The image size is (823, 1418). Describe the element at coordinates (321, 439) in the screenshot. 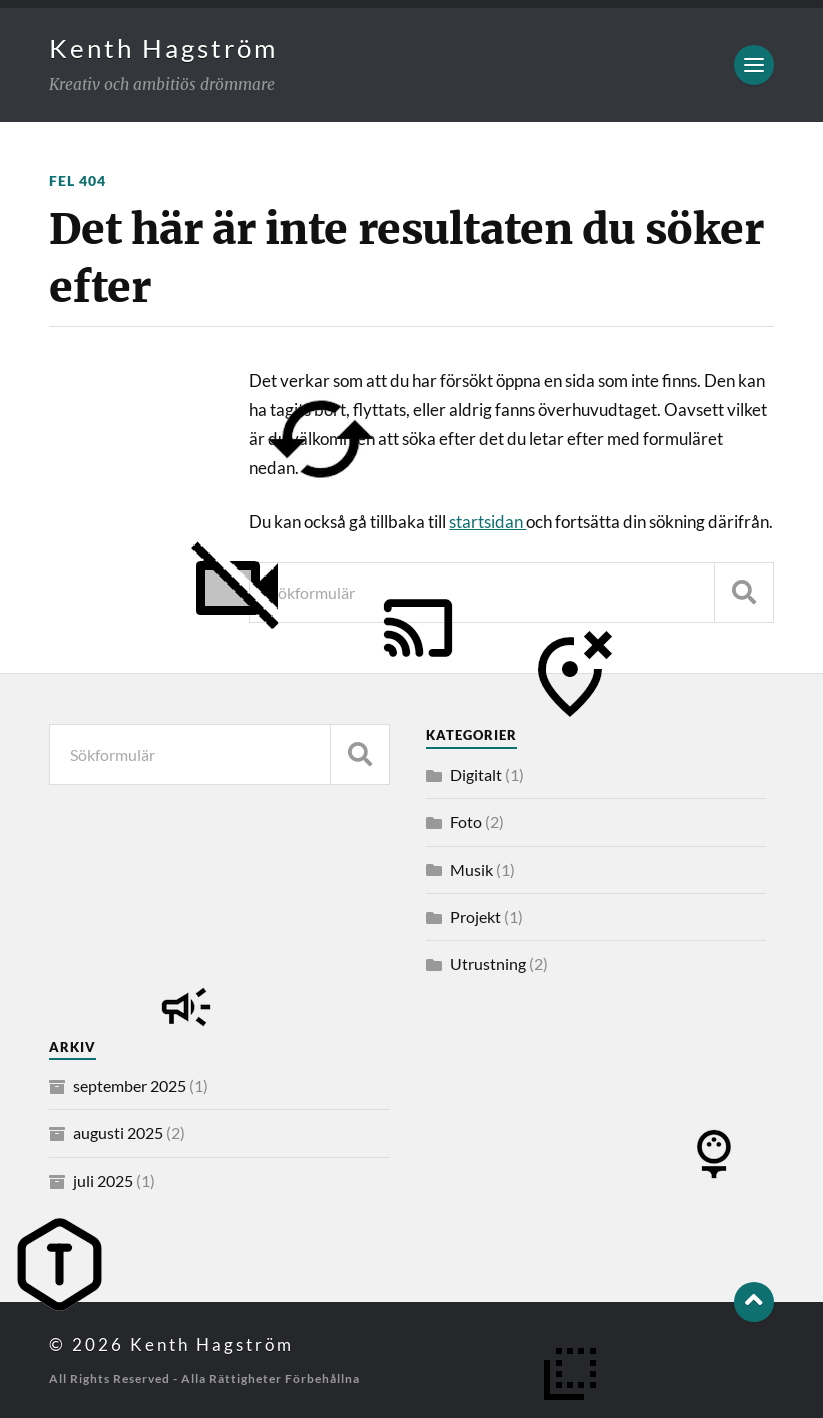

I see `refresh or reload content` at that location.